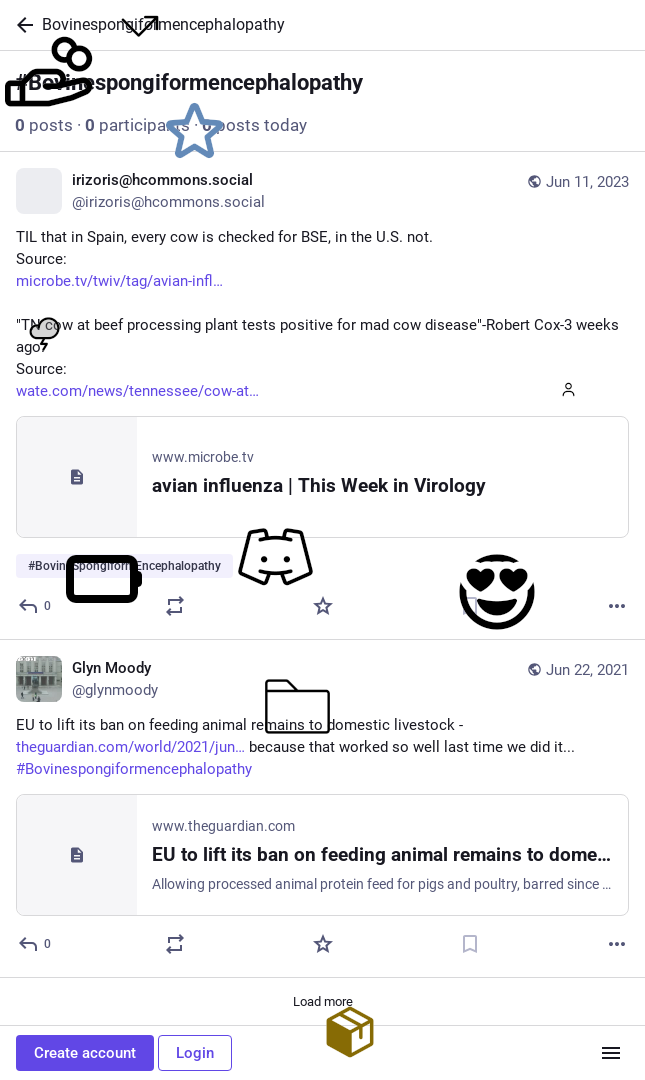 This screenshot has height=1080, width=645. Describe the element at coordinates (194, 131) in the screenshot. I see `add item to favorites` at that location.